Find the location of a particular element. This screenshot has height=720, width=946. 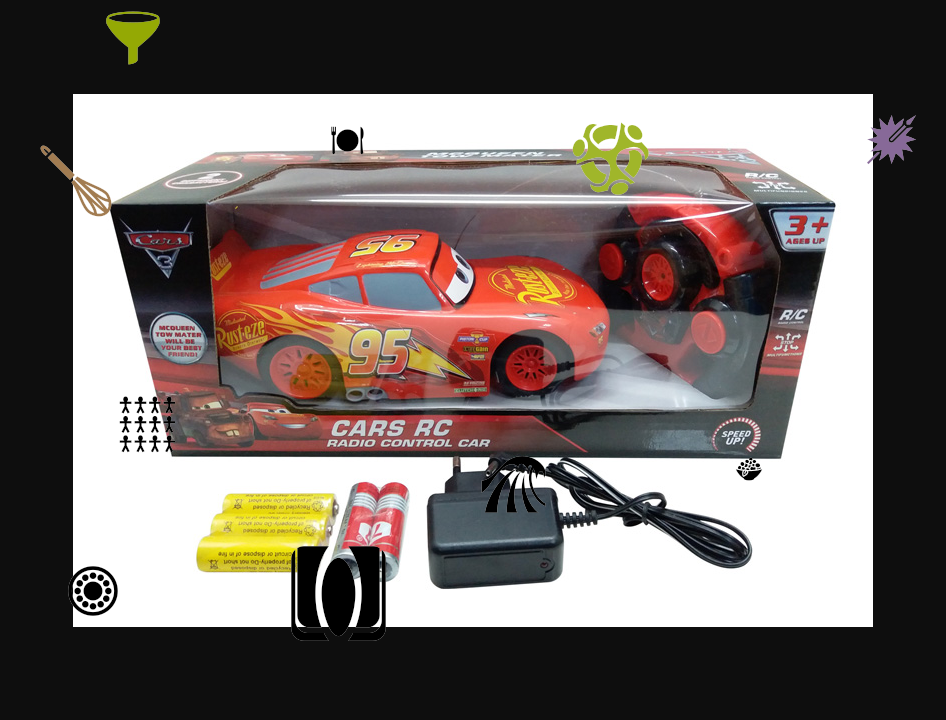

view meal or dining options is located at coordinates (347, 140).